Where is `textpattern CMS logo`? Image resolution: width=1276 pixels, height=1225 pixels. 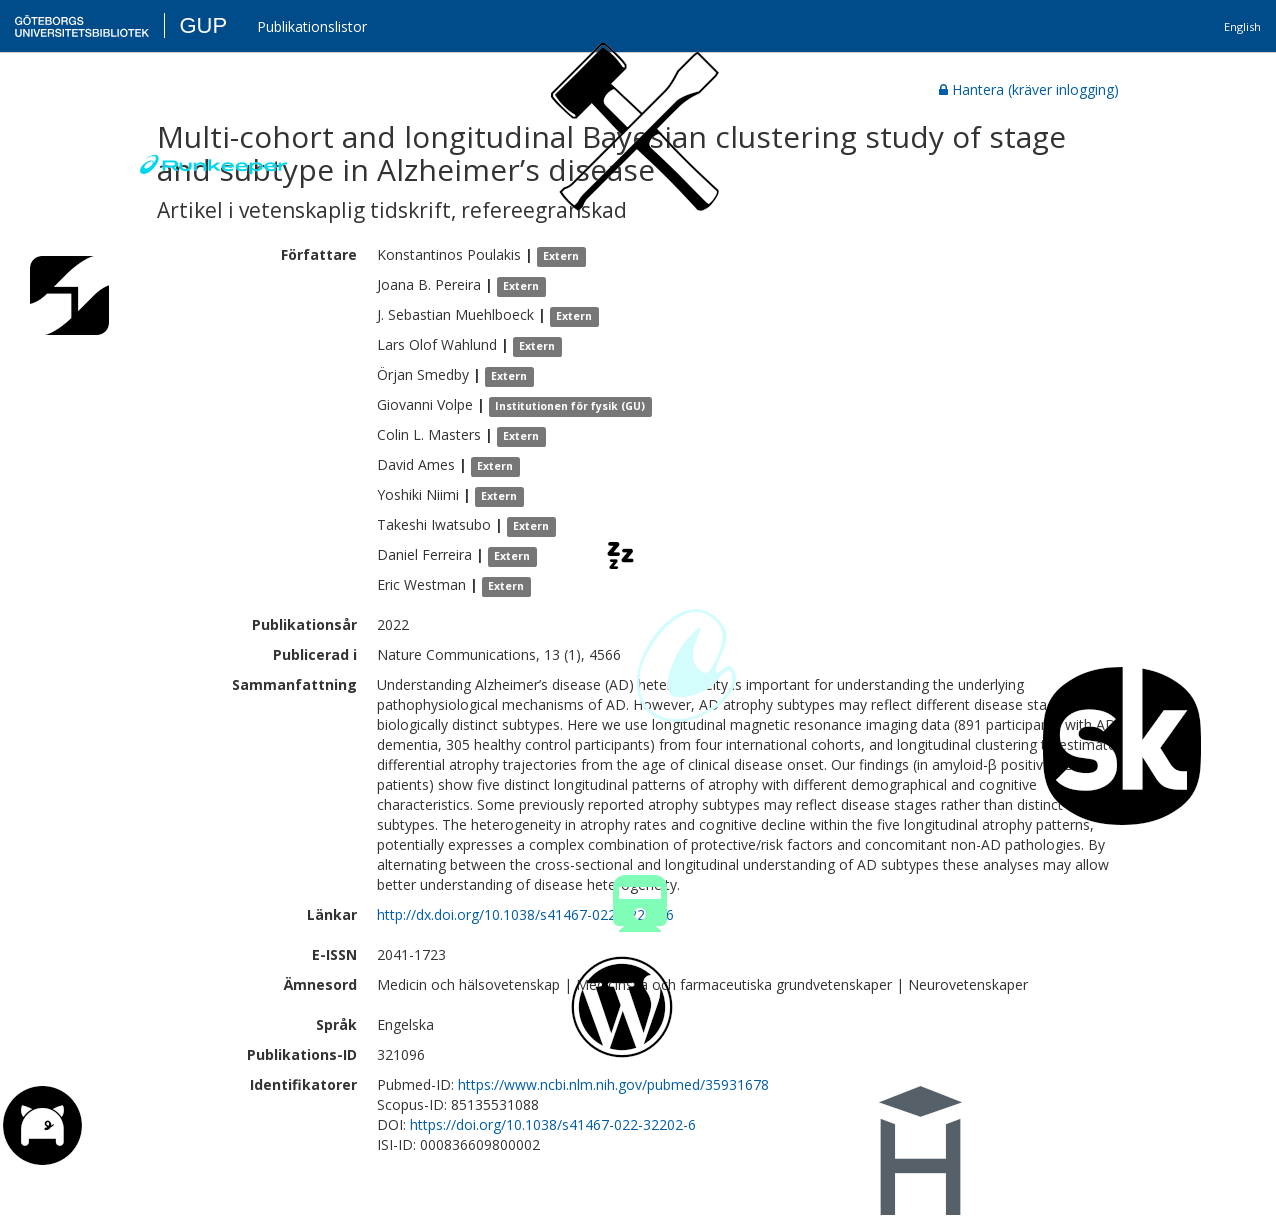 textpattern CMS logo is located at coordinates (635, 127).